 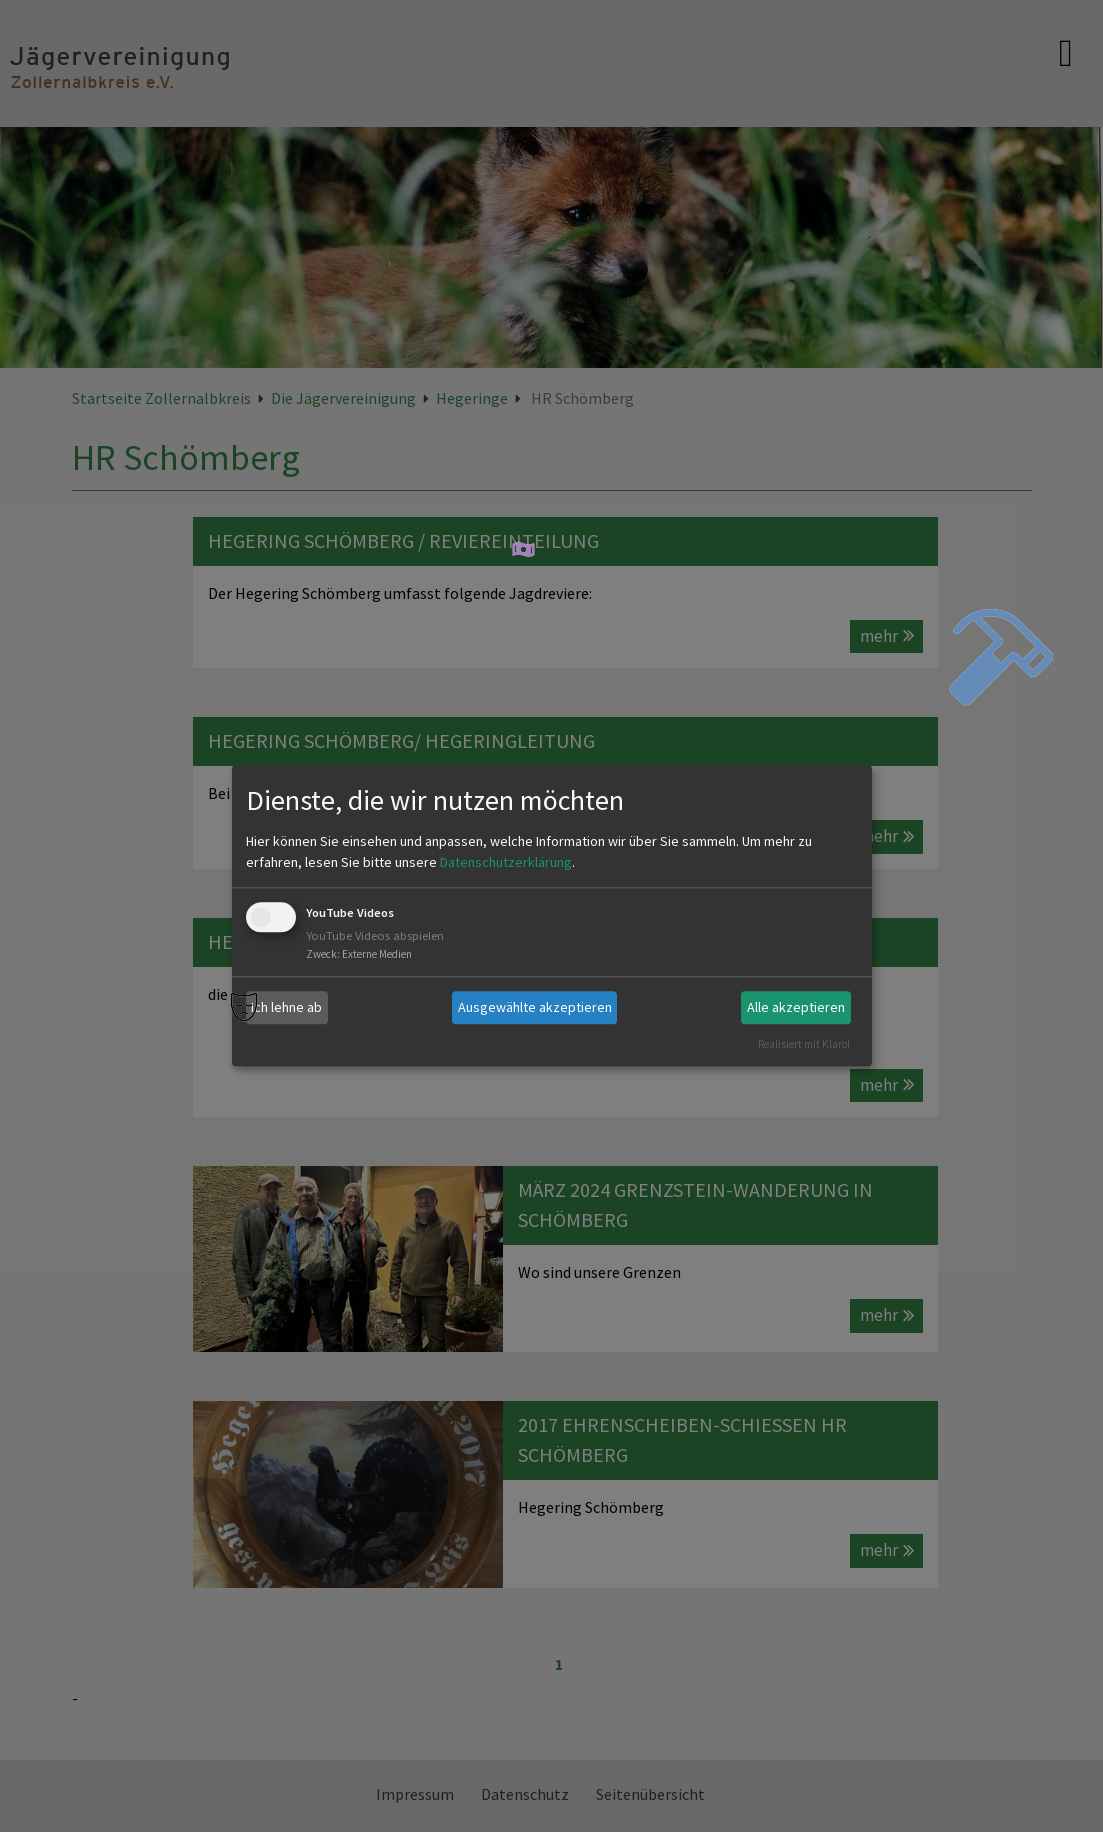 What do you see at coordinates (244, 1006) in the screenshot?
I see `select sad or tragedy theater mask` at bounding box center [244, 1006].